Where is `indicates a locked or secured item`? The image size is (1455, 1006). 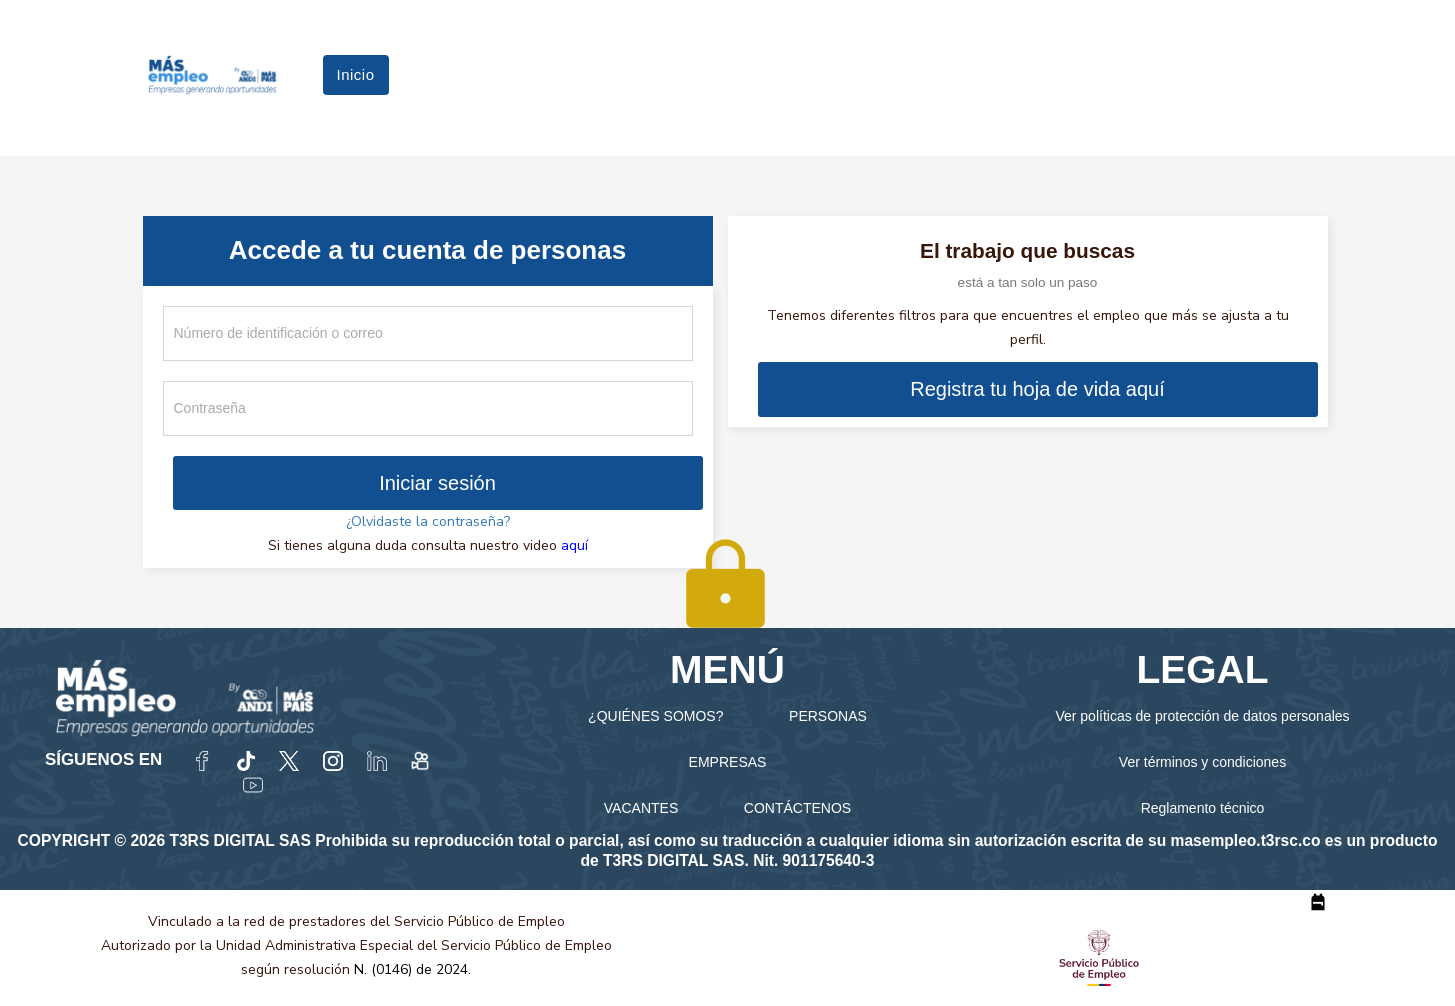 indicates a locked or secured item is located at coordinates (725, 588).